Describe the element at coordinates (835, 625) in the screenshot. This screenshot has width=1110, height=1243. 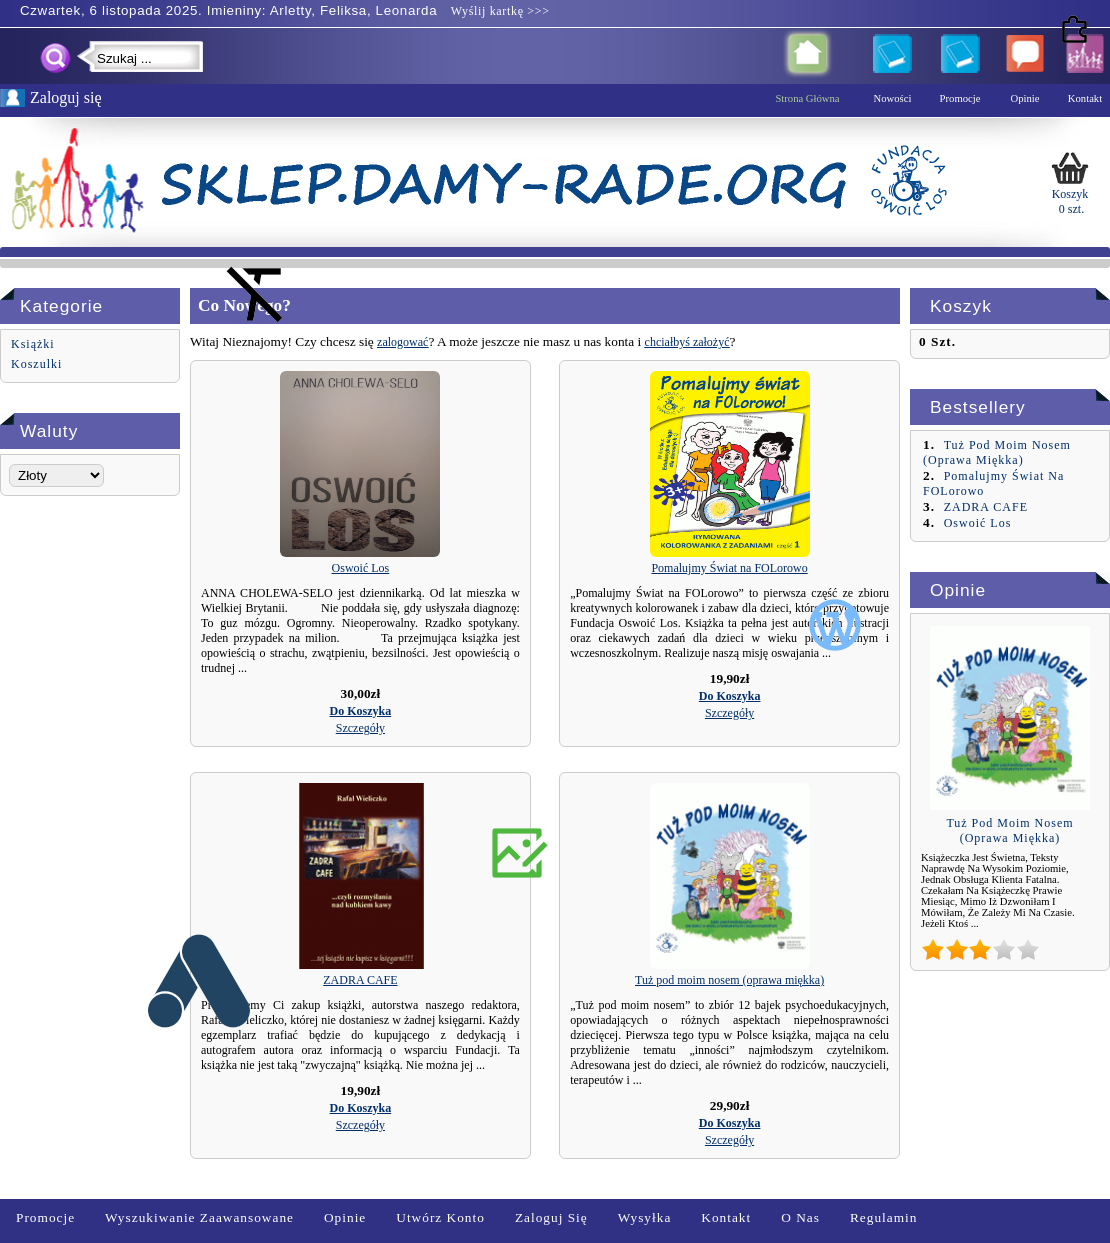
I see `link to WordPress website or blog` at that location.